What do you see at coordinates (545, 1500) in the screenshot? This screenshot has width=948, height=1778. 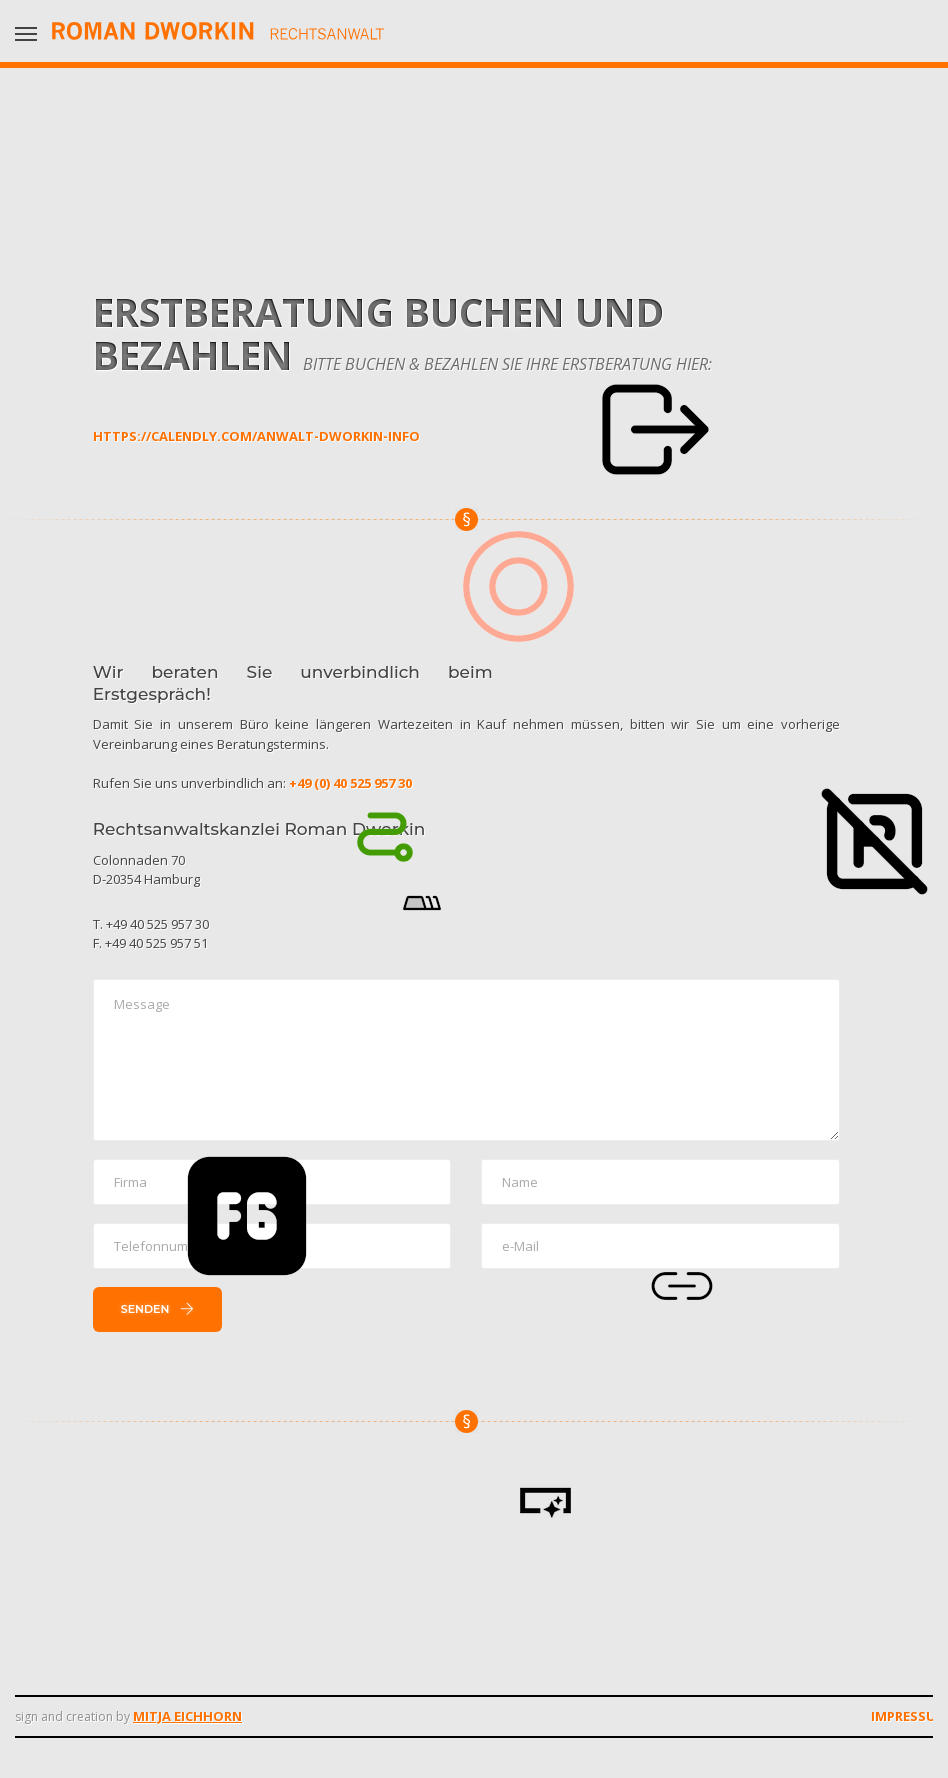 I see `add a smart action or AI-powered button` at bounding box center [545, 1500].